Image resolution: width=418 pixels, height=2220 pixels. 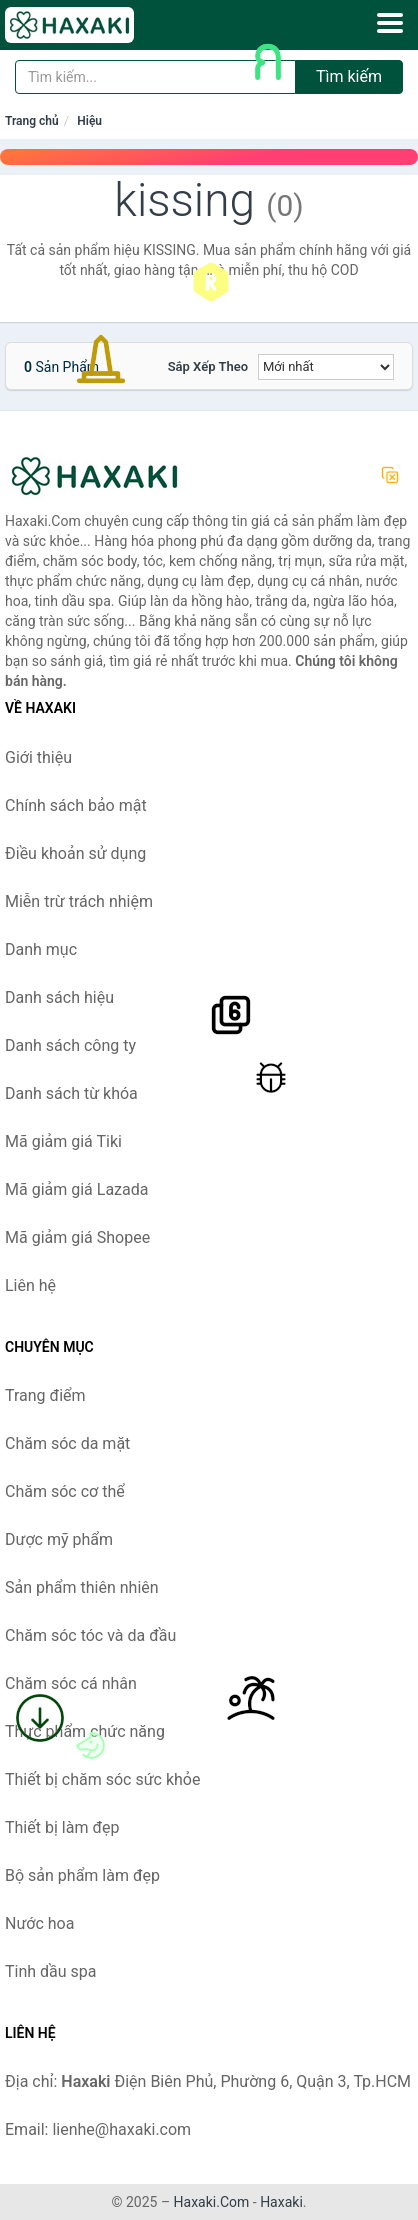 What do you see at coordinates (211, 282) in the screenshot?
I see `indicates a restricted or rated content category` at bounding box center [211, 282].